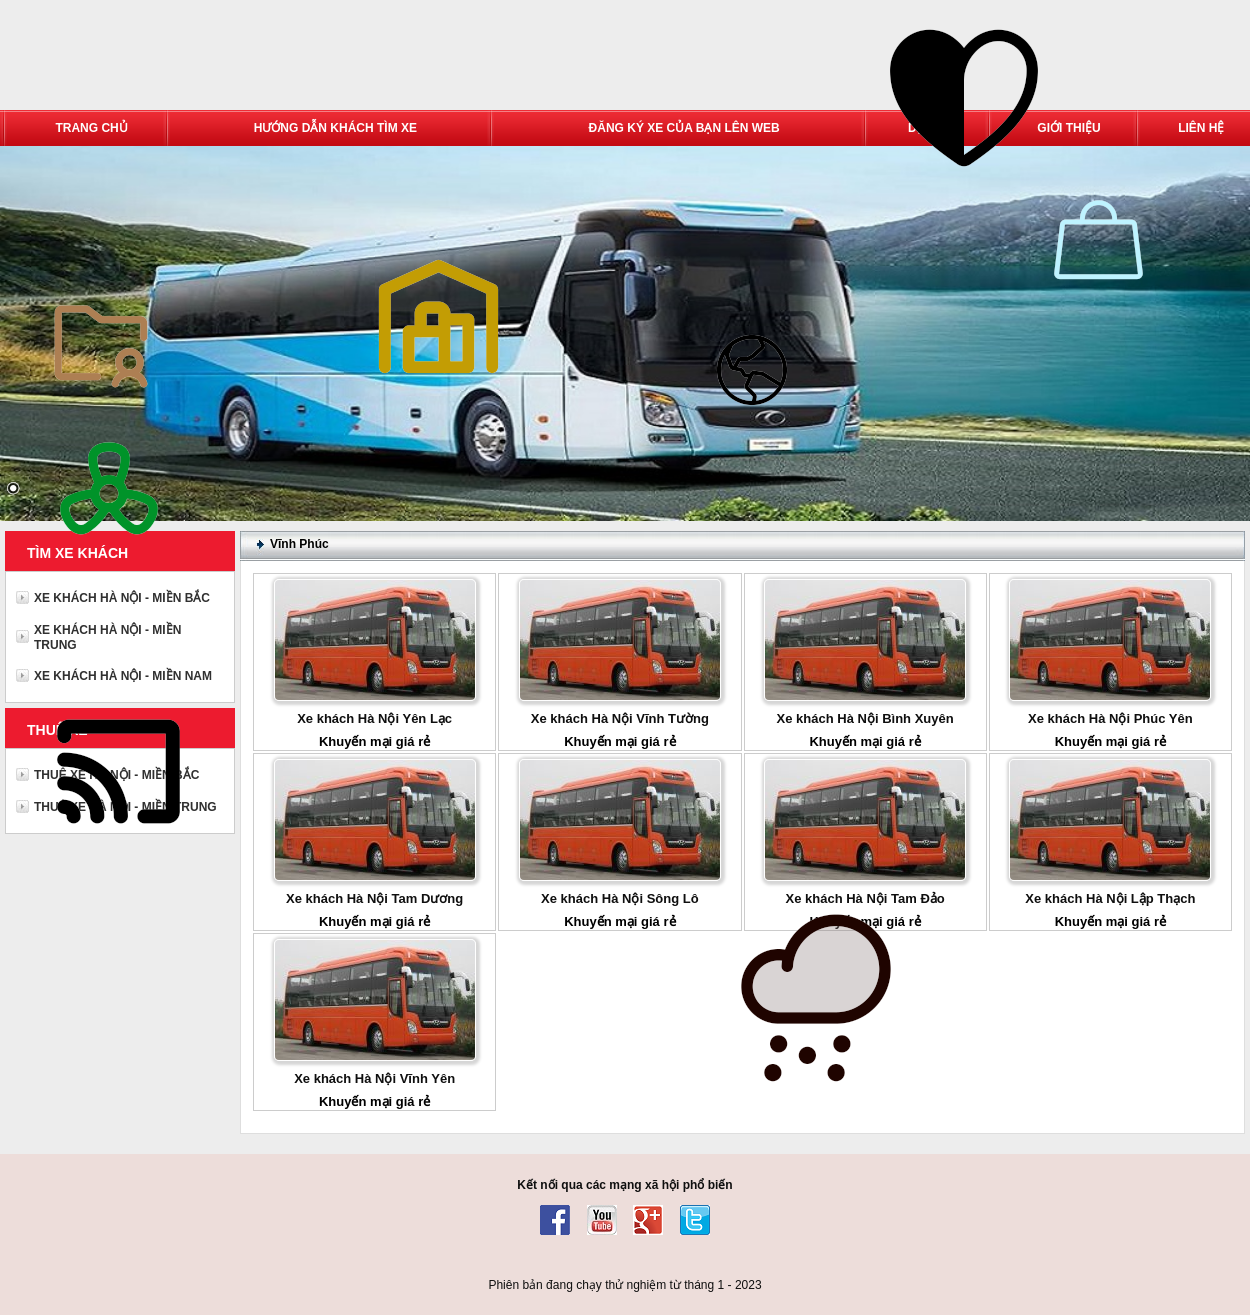 The height and width of the screenshot is (1315, 1250). What do you see at coordinates (118, 771) in the screenshot?
I see `cast your screen to another device` at bounding box center [118, 771].